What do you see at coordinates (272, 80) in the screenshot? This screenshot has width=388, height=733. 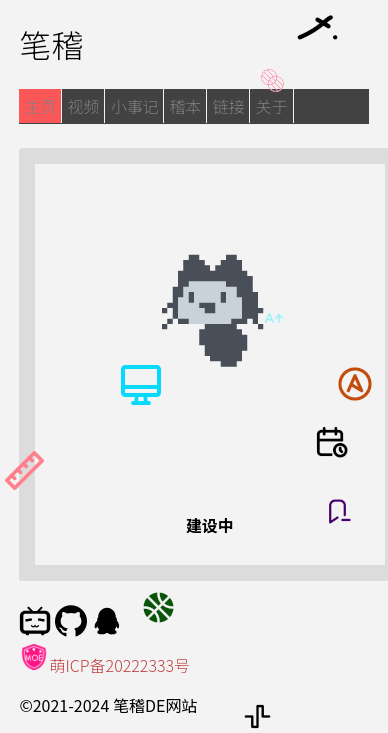 I see `merge or combine selected layers` at bounding box center [272, 80].